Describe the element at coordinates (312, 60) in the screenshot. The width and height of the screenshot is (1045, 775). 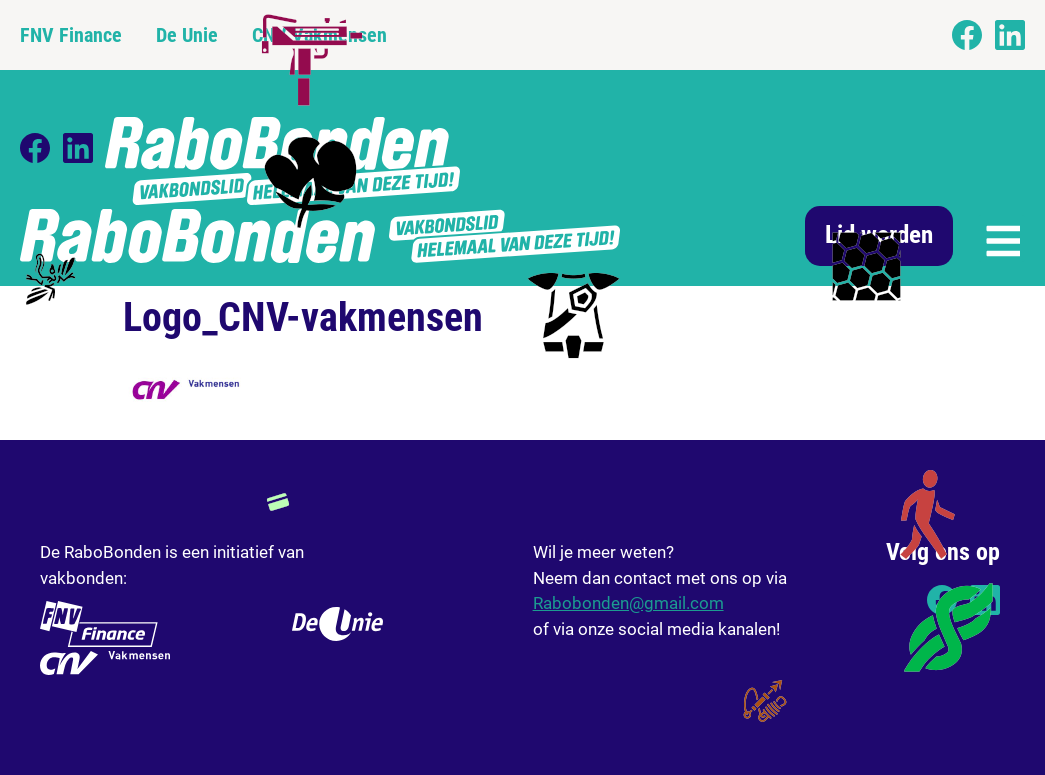
I see `select submachine gun weapon in game` at that location.